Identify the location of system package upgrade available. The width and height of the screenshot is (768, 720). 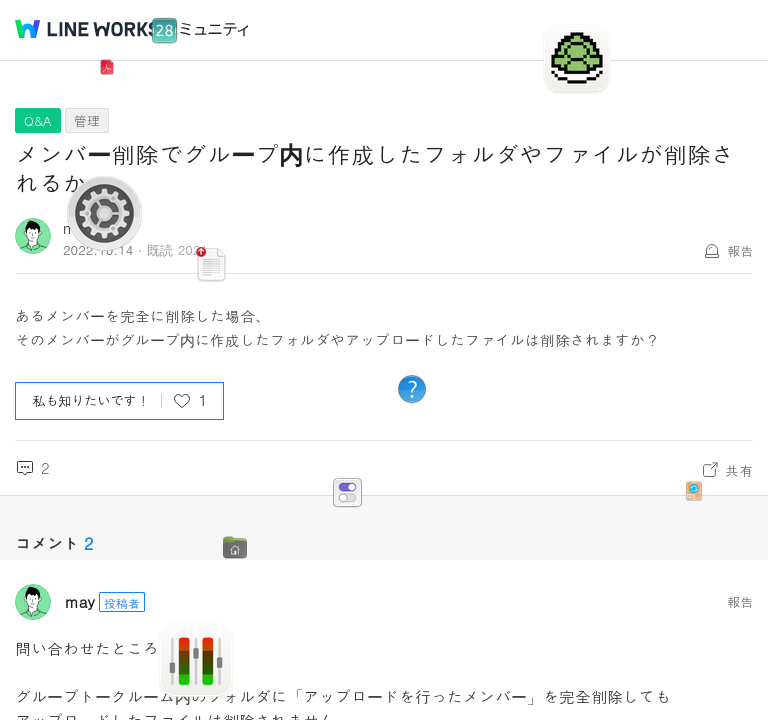
(694, 491).